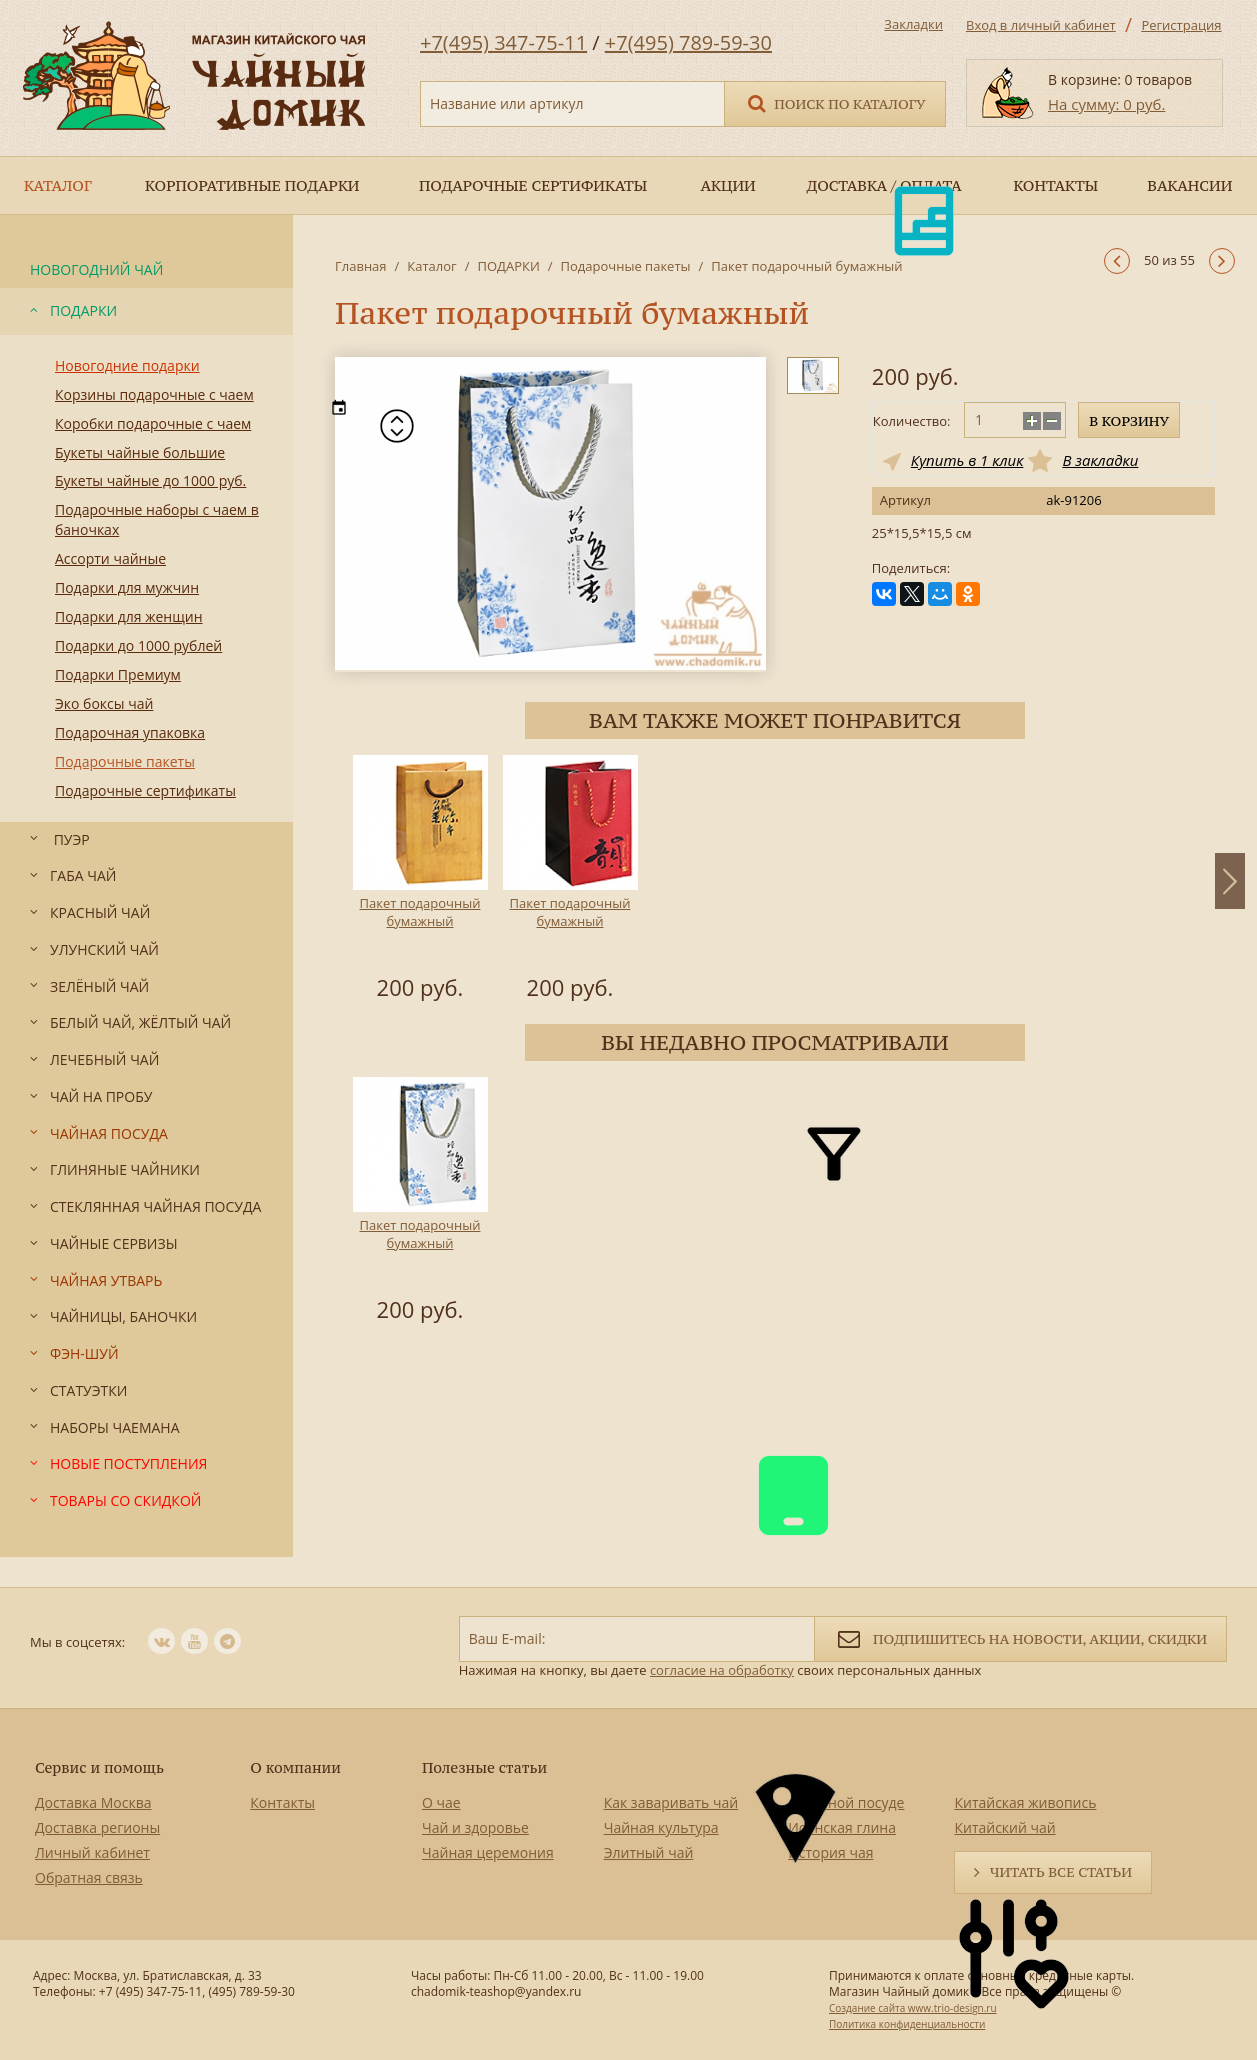 The width and height of the screenshot is (1257, 2060). What do you see at coordinates (397, 426) in the screenshot?
I see `expand or collapse content` at bounding box center [397, 426].